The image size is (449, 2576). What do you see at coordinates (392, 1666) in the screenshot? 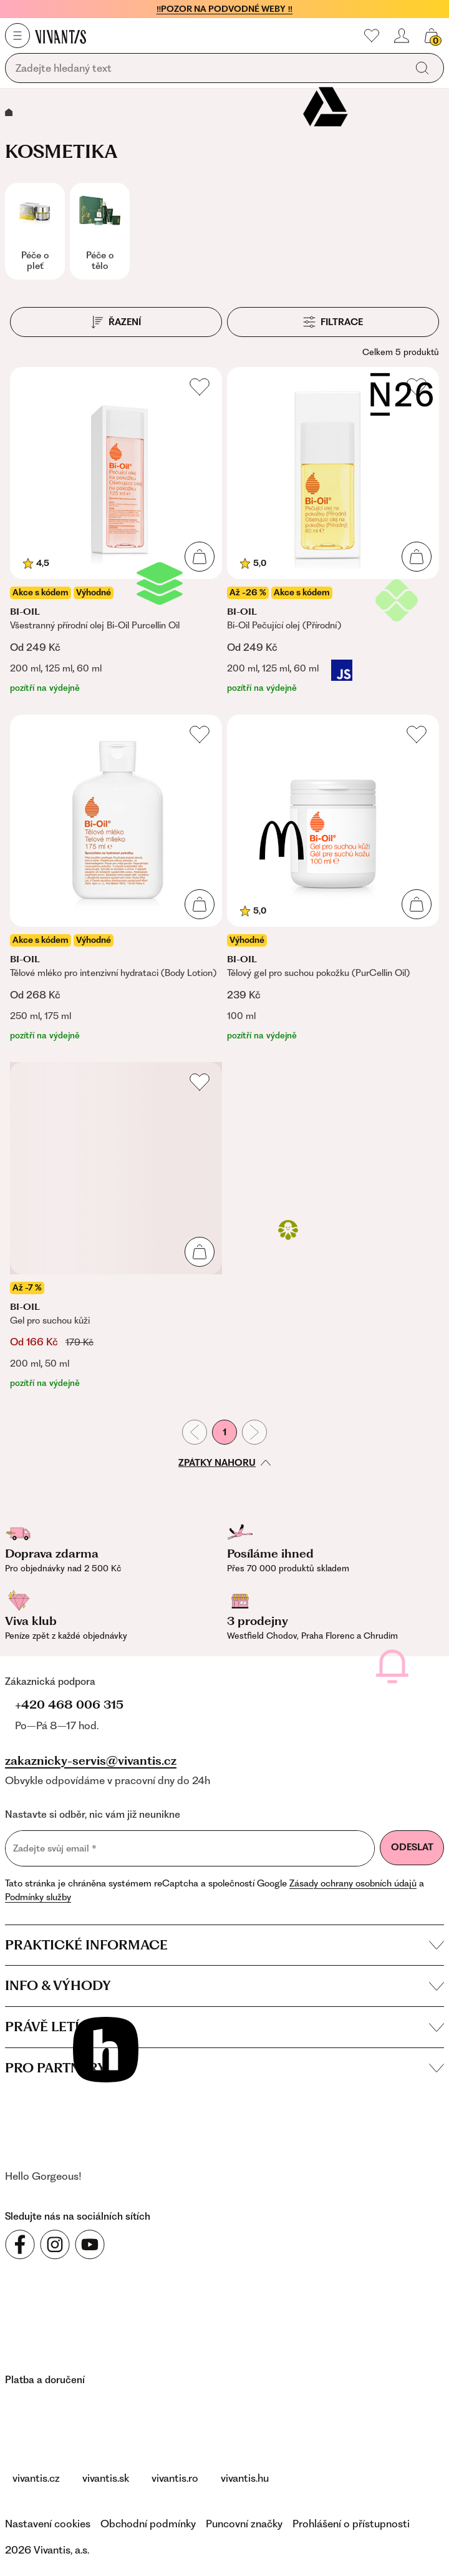
I see `notification or alert indicator` at bounding box center [392, 1666].